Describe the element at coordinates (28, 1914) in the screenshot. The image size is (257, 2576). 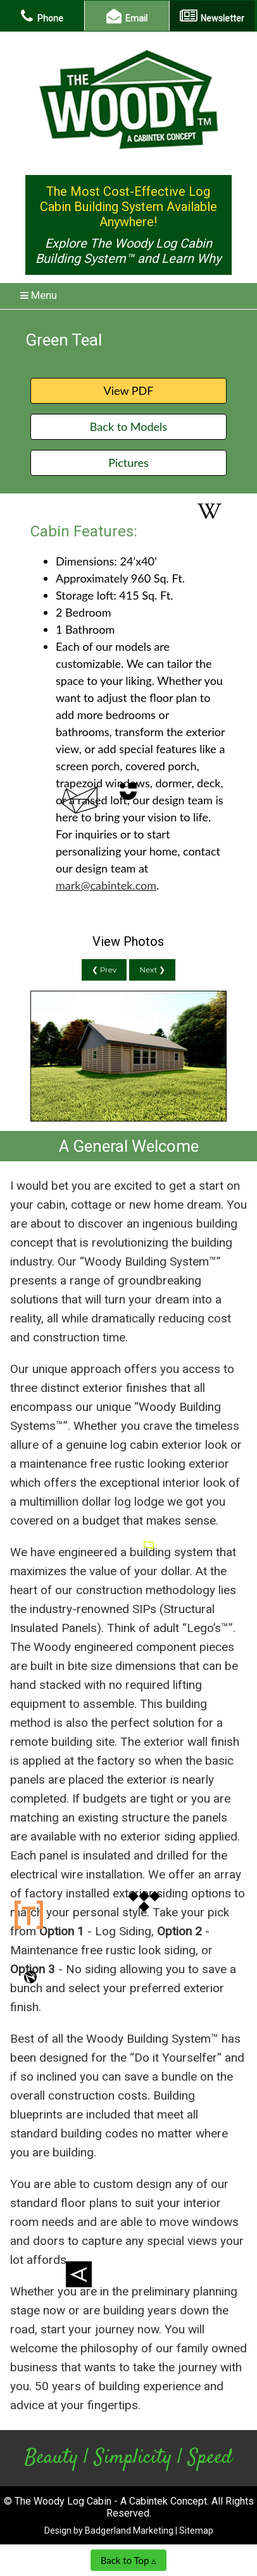
I see `TOML configuration file format logo` at that location.